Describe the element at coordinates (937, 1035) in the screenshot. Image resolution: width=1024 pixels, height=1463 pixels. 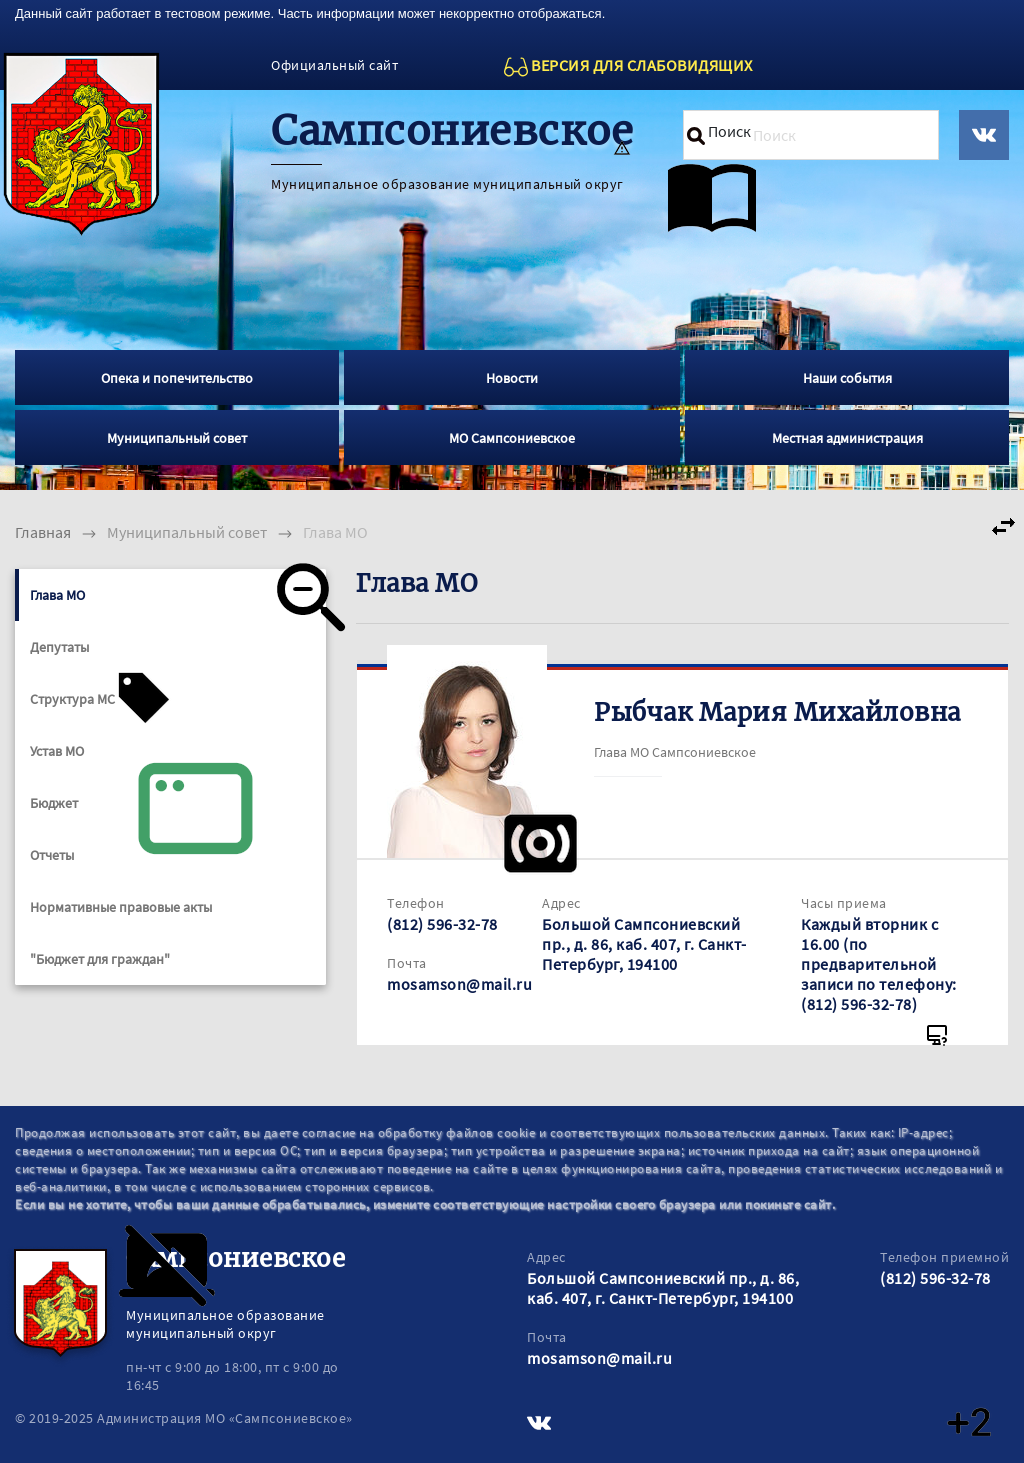
I see `get help or support for your desktop device` at that location.